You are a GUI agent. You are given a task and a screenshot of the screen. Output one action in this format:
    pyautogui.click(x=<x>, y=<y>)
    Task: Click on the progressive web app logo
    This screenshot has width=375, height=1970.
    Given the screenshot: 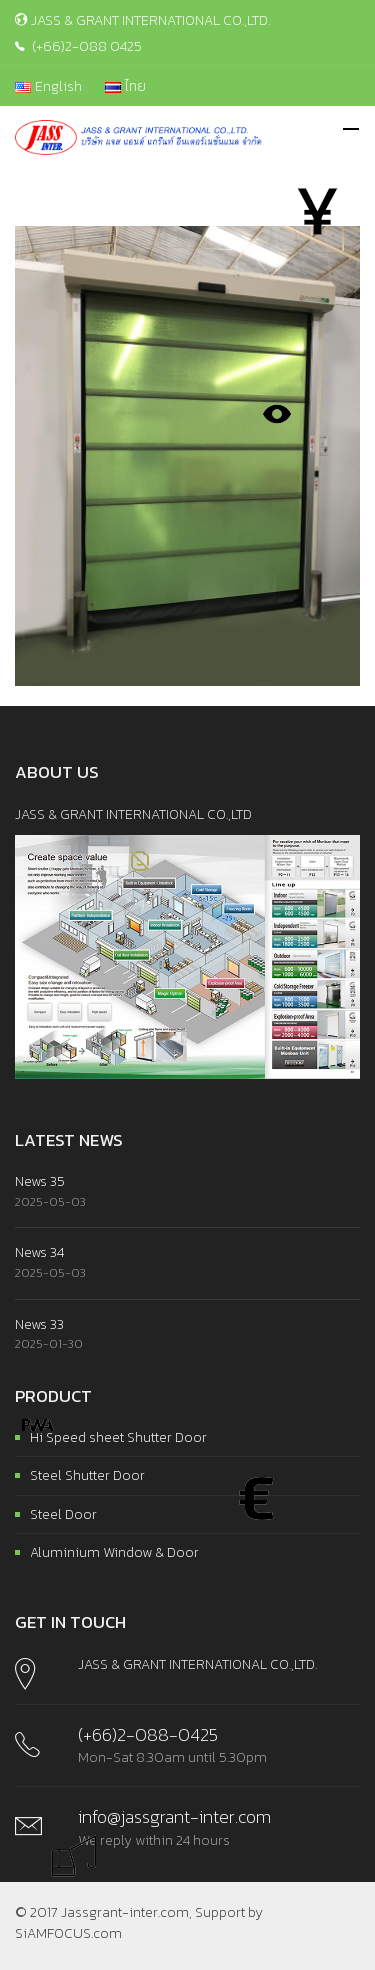 What is the action you would take?
    pyautogui.click(x=38, y=1425)
    